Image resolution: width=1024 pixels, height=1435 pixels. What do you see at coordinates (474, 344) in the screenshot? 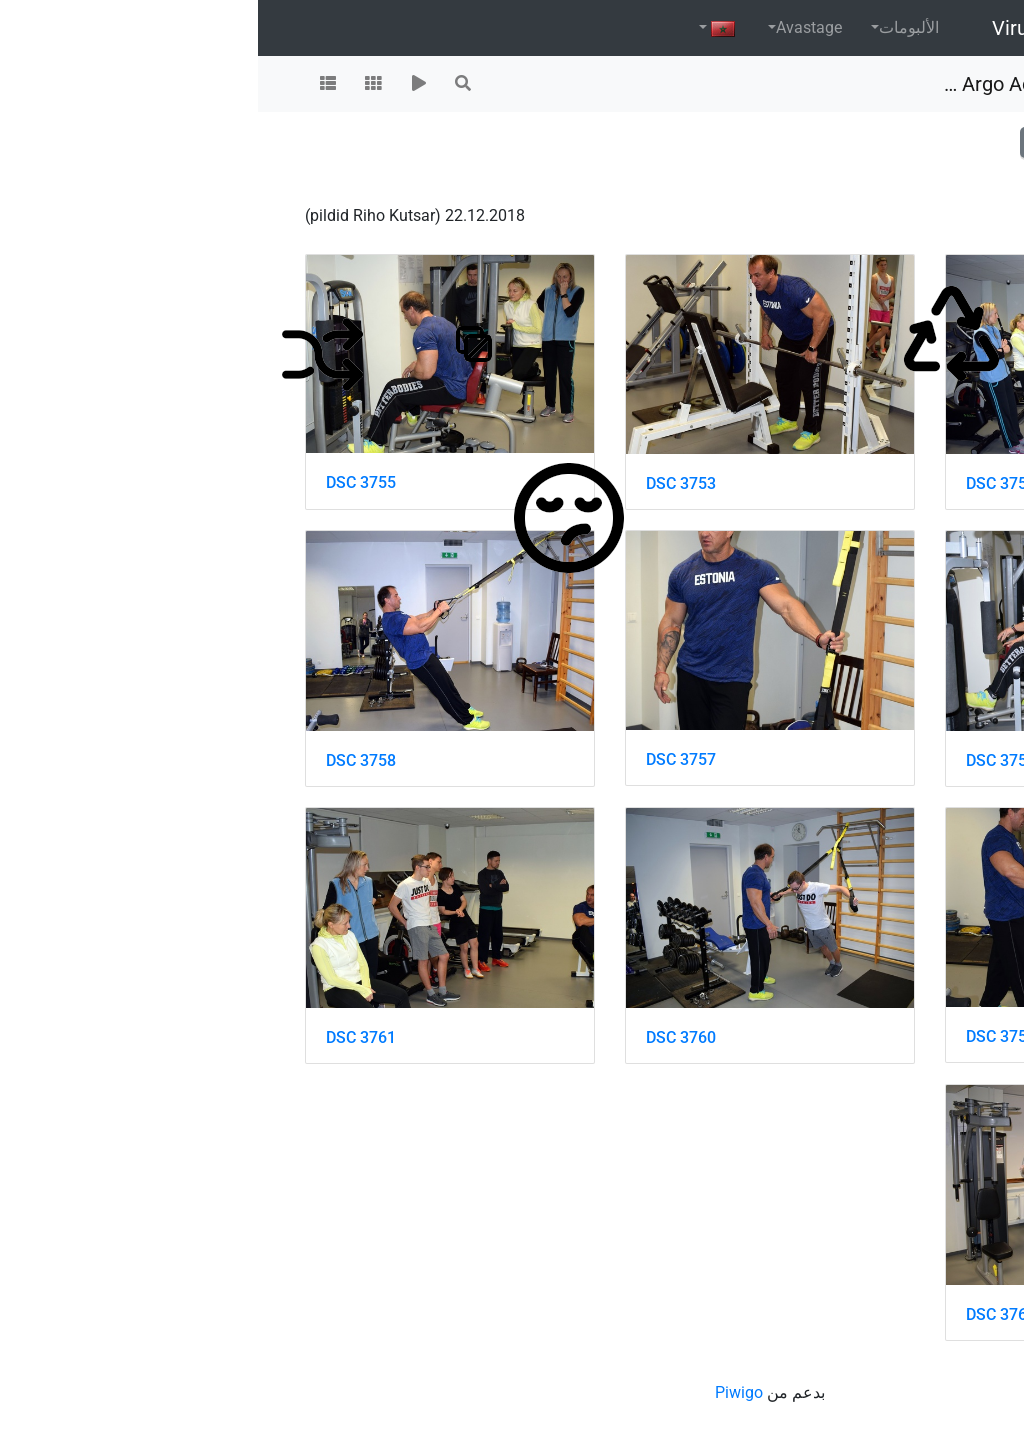
I see `duplicate or copy with overlay` at bounding box center [474, 344].